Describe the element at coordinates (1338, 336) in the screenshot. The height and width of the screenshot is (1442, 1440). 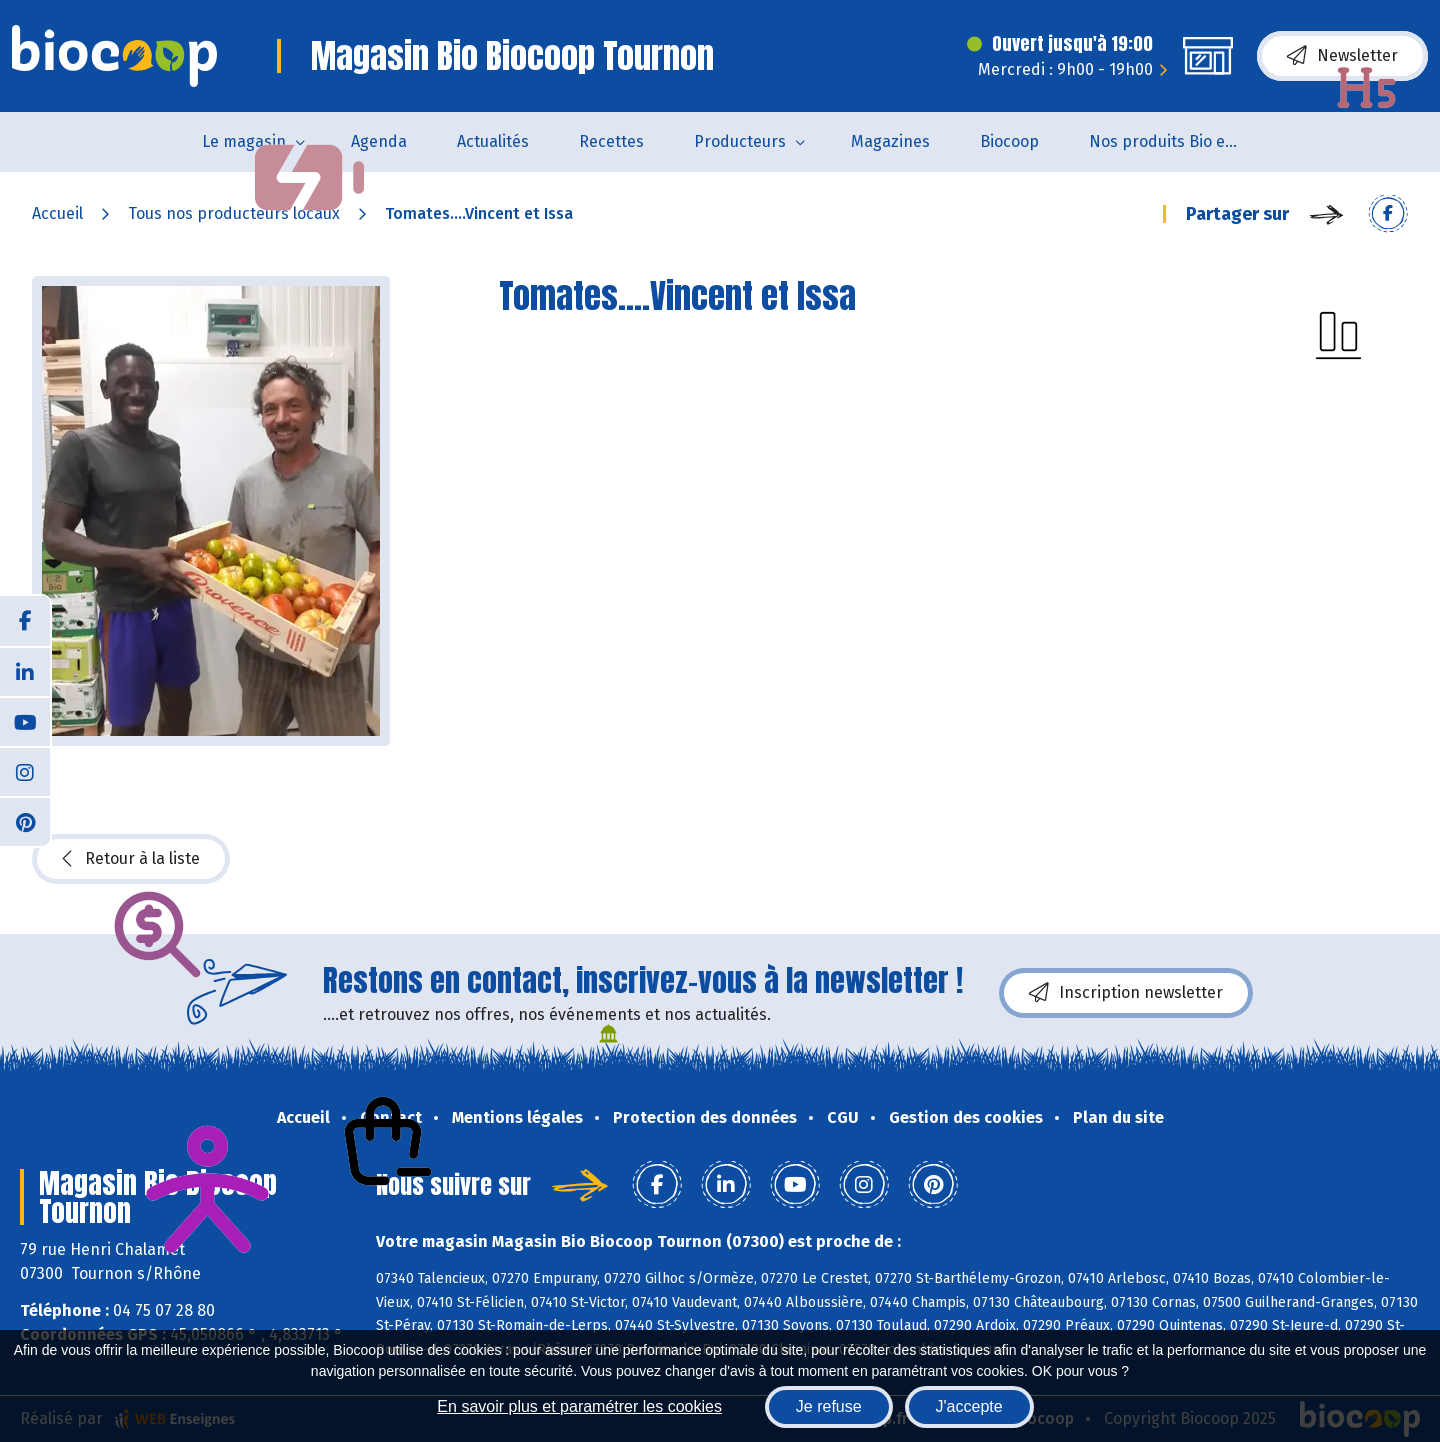
I see `align selected elements to the bottom` at that location.